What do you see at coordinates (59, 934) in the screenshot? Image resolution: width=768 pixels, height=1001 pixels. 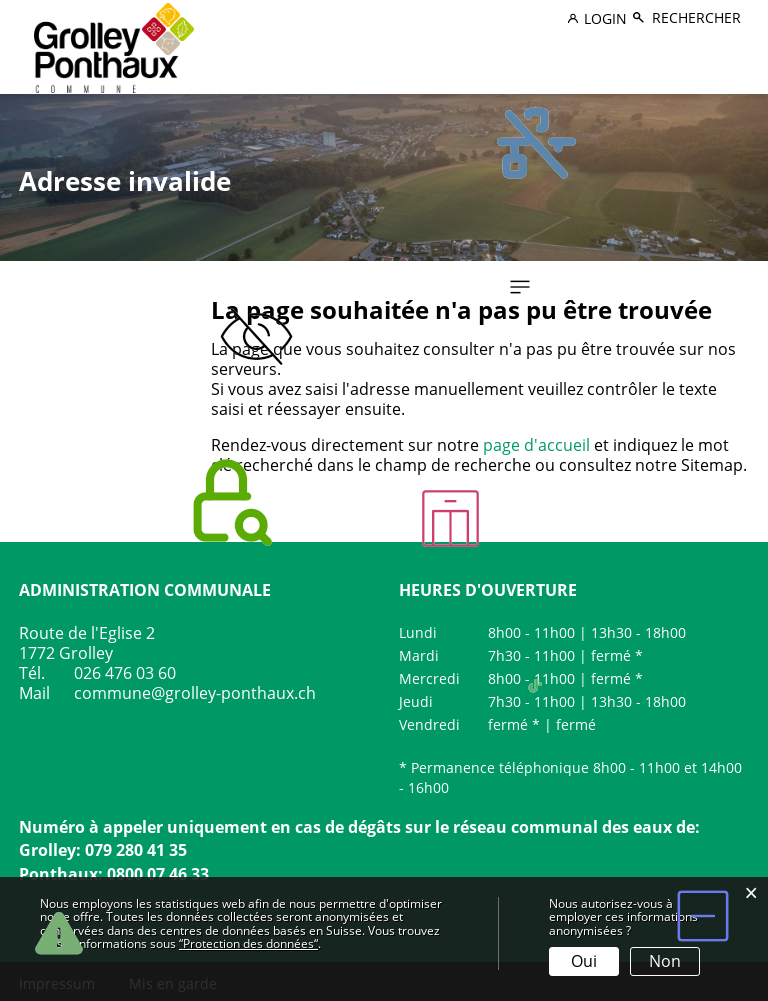 I see `indicates a warning or caution state` at bounding box center [59, 934].